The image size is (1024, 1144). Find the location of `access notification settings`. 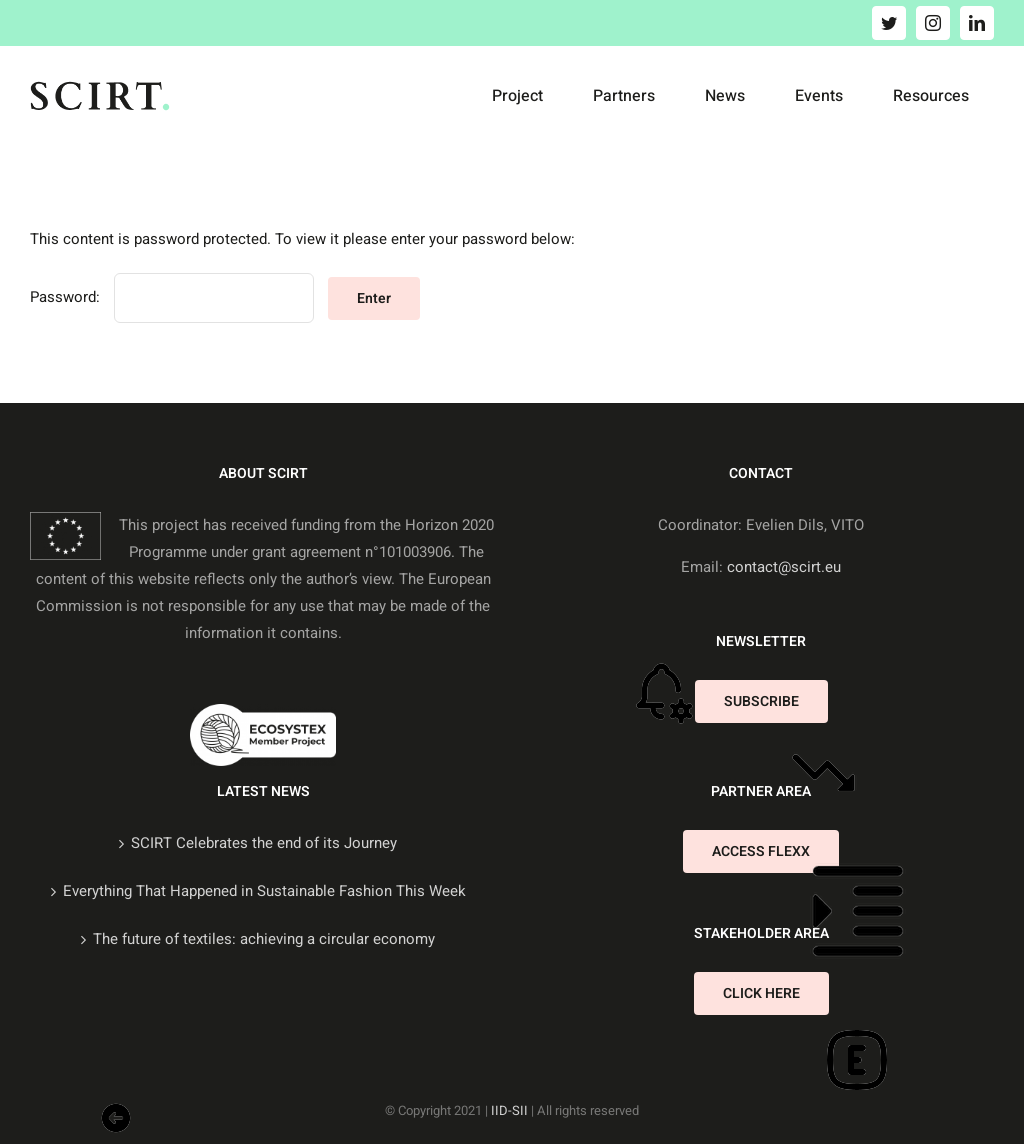

access notification settings is located at coordinates (661, 691).